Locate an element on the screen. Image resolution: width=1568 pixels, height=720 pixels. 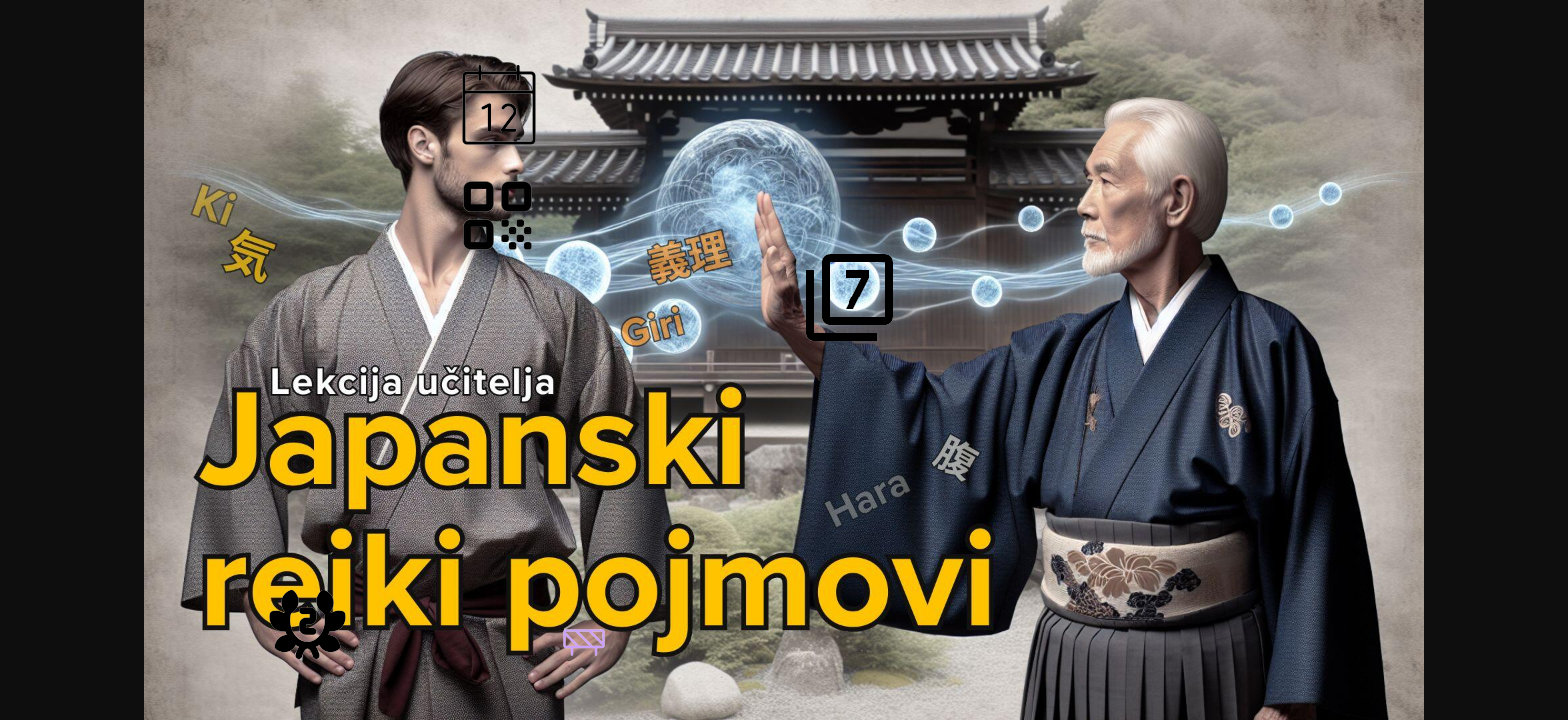
view achievements or awards is located at coordinates (307, 624).